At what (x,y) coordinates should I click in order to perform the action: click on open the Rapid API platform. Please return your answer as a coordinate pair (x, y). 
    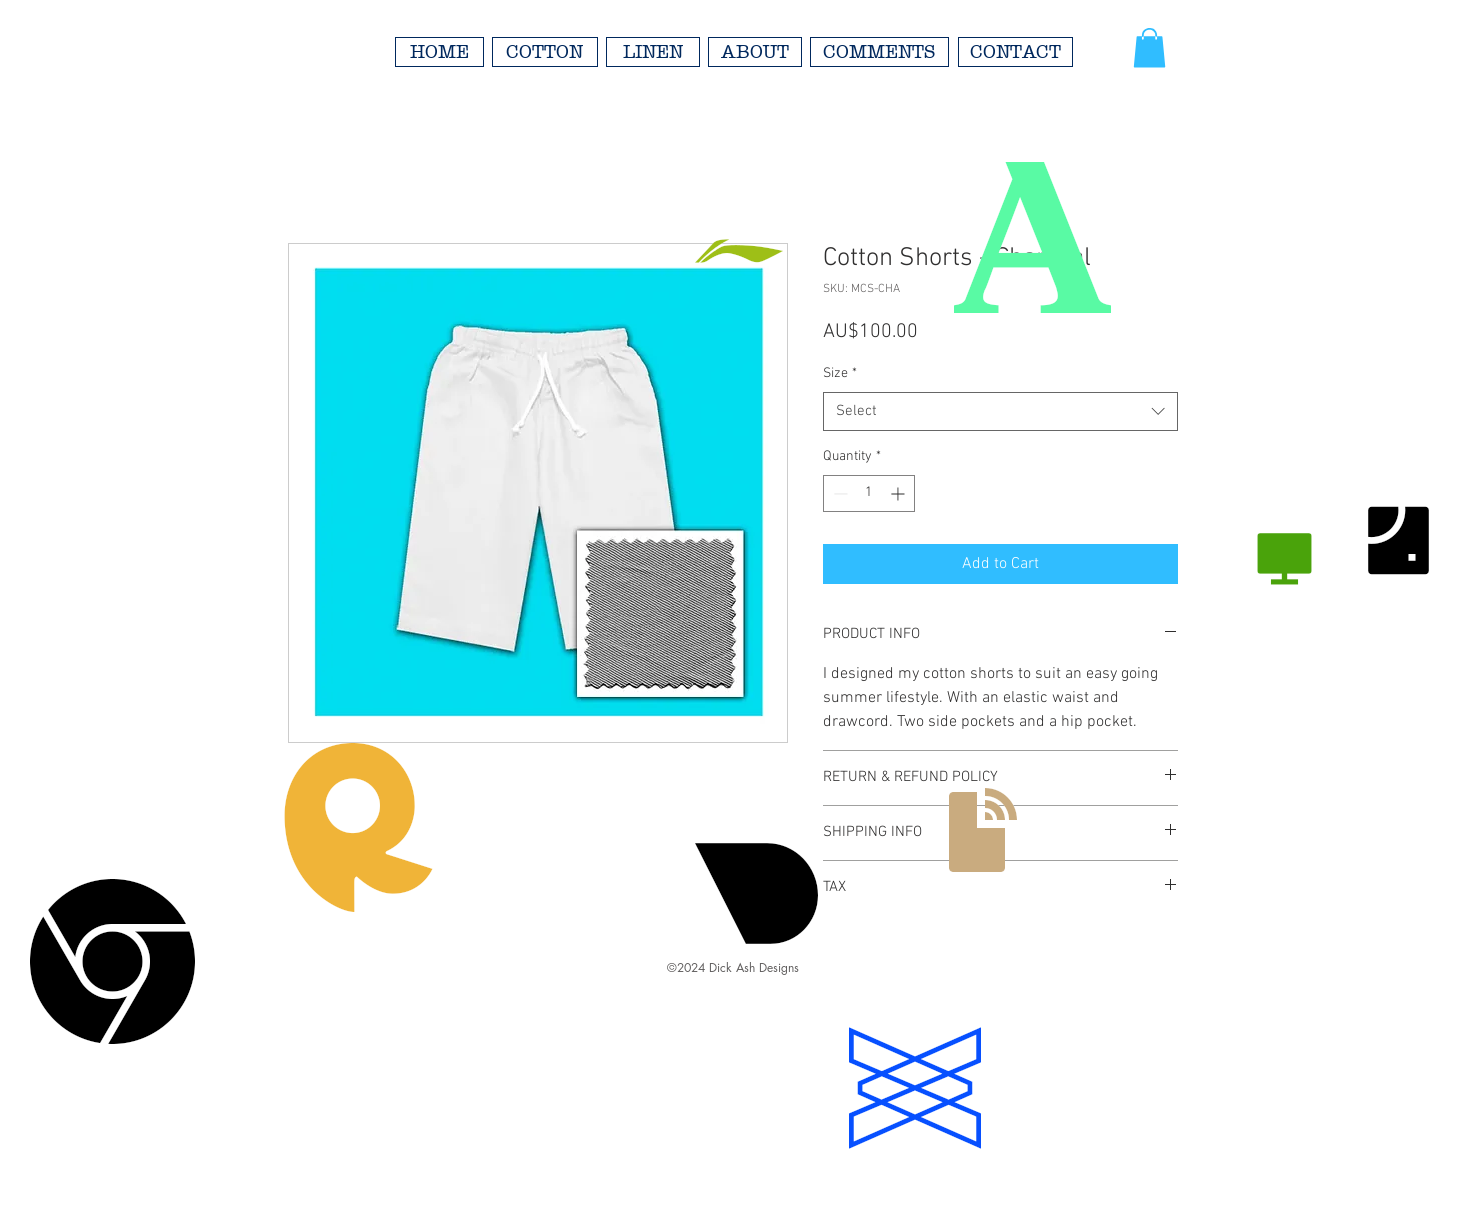
    Looking at the image, I should click on (358, 827).